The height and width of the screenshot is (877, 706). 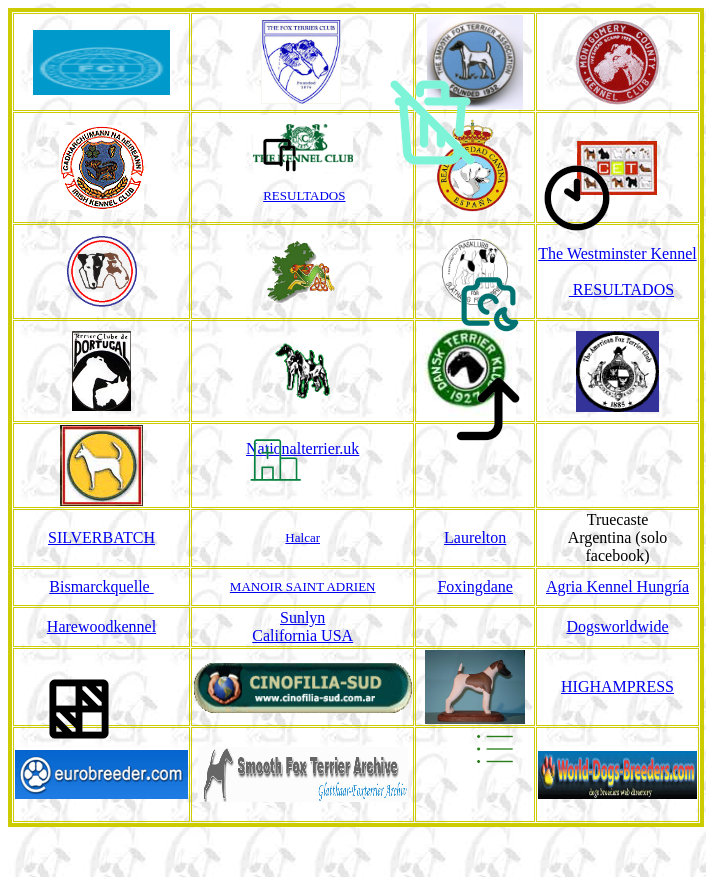 What do you see at coordinates (488, 301) in the screenshot?
I see `switch to night mode camera` at bounding box center [488, 301].